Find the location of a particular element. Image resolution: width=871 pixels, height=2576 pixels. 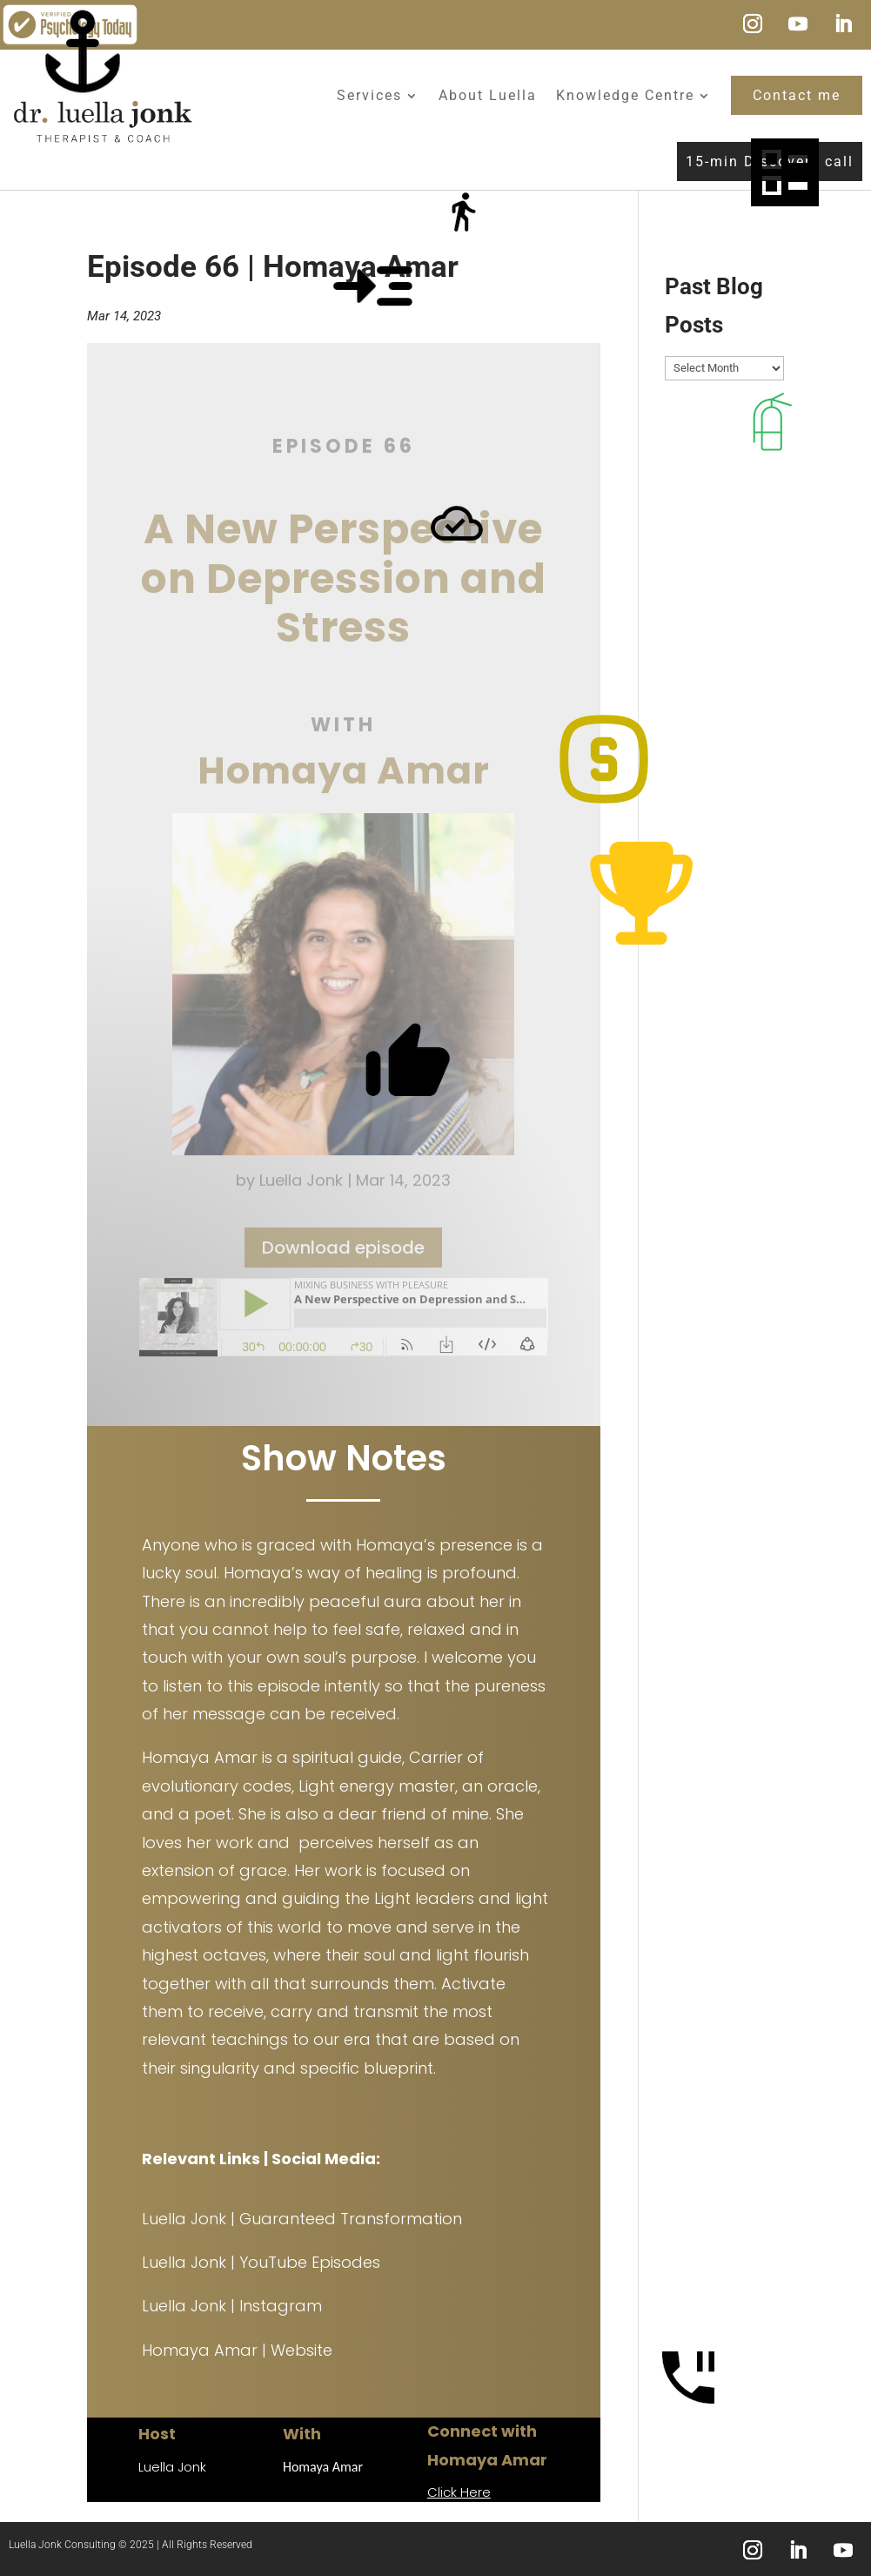

call on hold is located at coordinates (688, 2378).